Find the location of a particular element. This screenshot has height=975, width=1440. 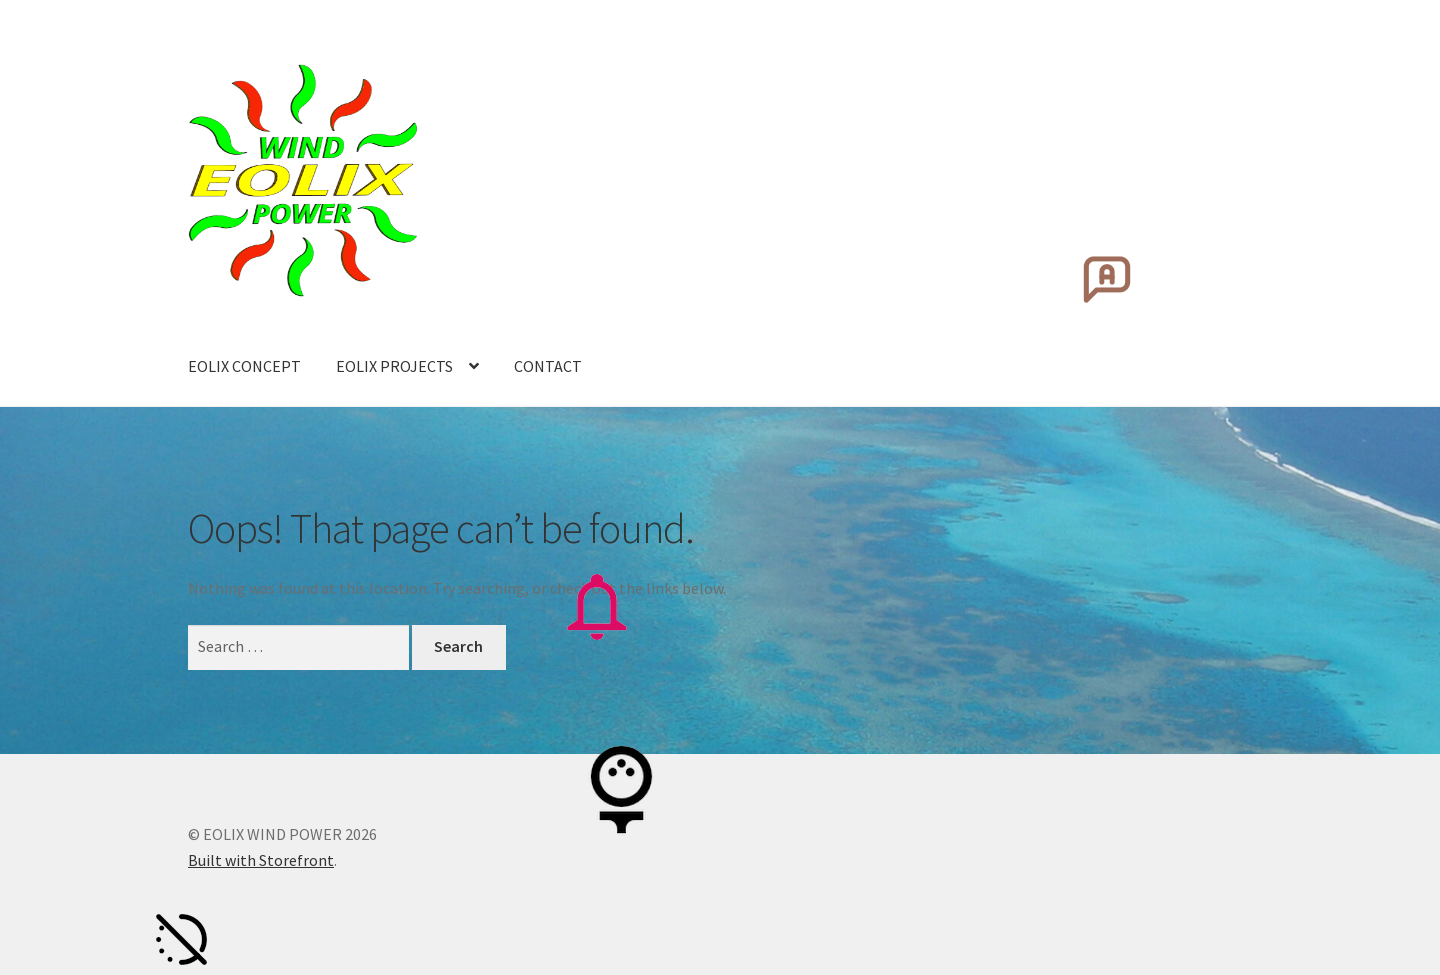

access golf-related features or scores is located at coordinates (621, 789).